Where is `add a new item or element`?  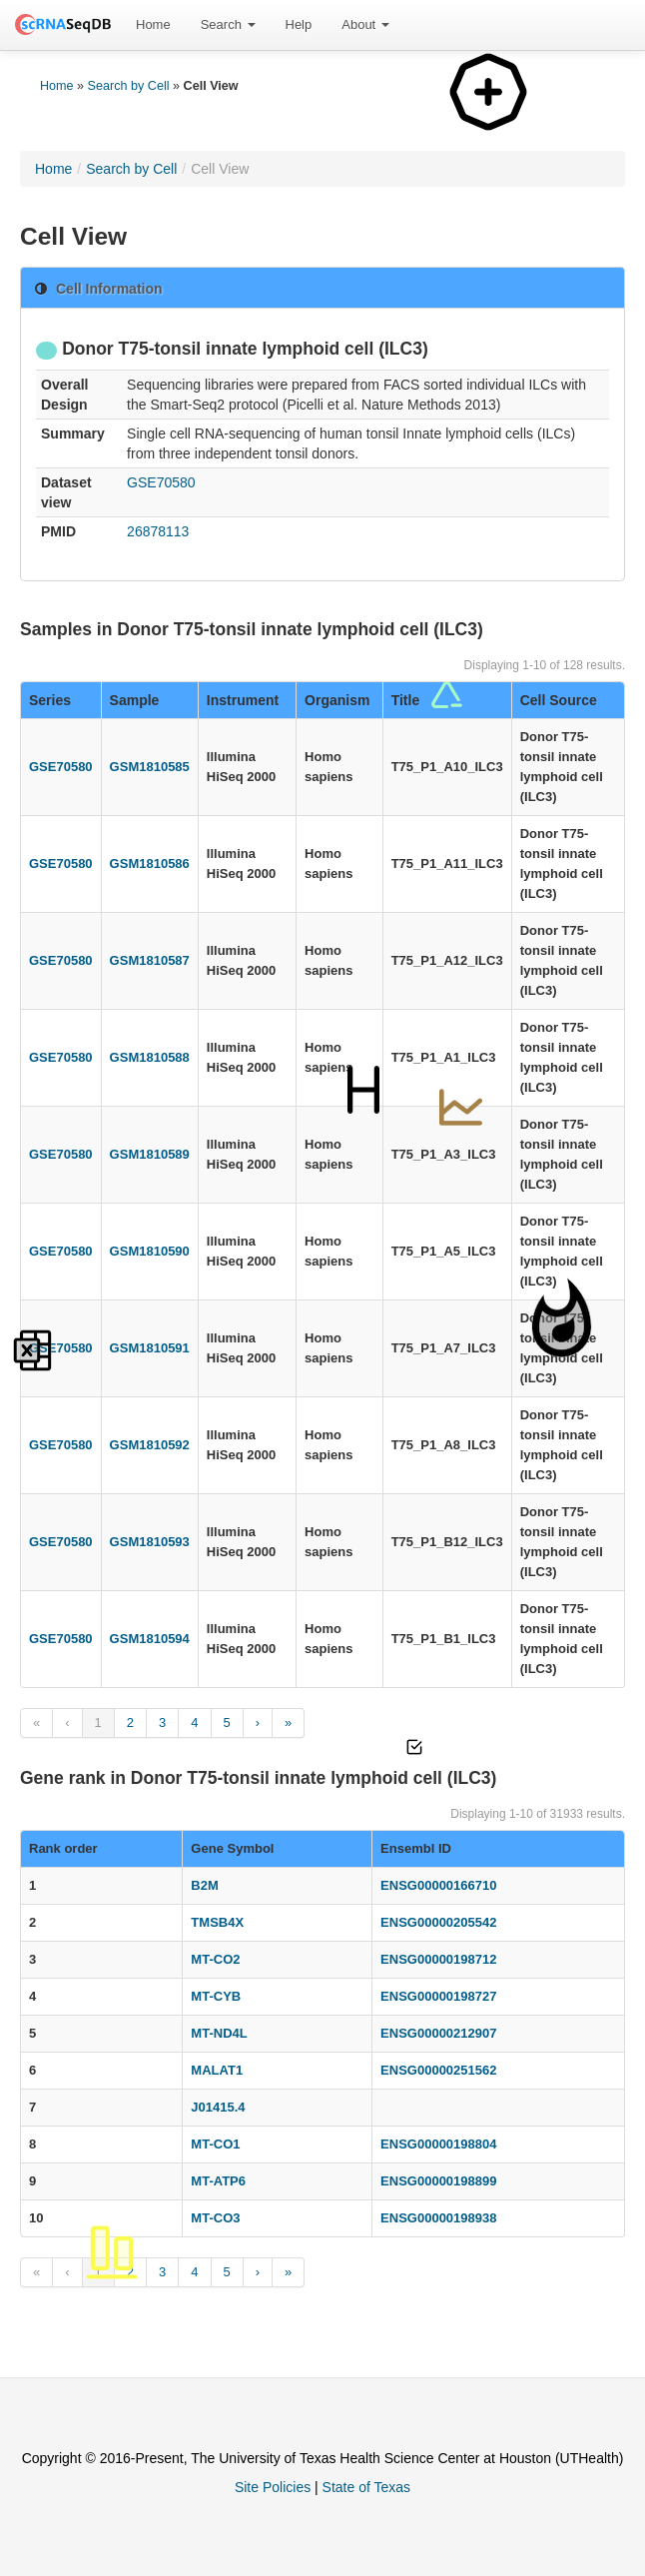
add a new item or element is located at coordinates (488, 92).